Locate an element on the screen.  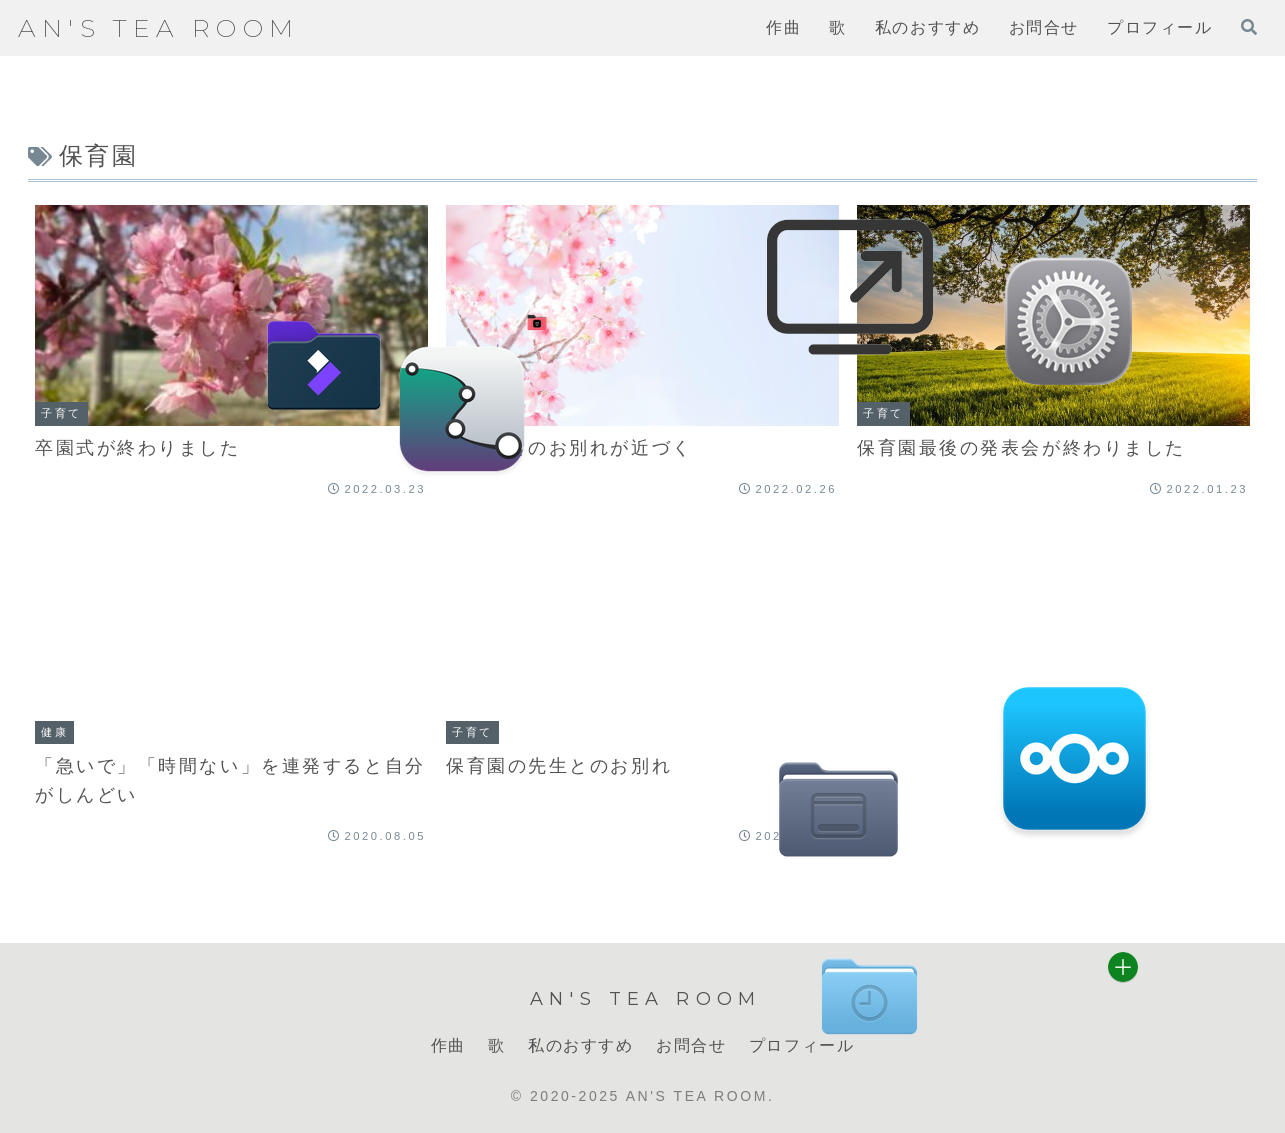
add a new item to a list is located at coordinates (1123, 967).